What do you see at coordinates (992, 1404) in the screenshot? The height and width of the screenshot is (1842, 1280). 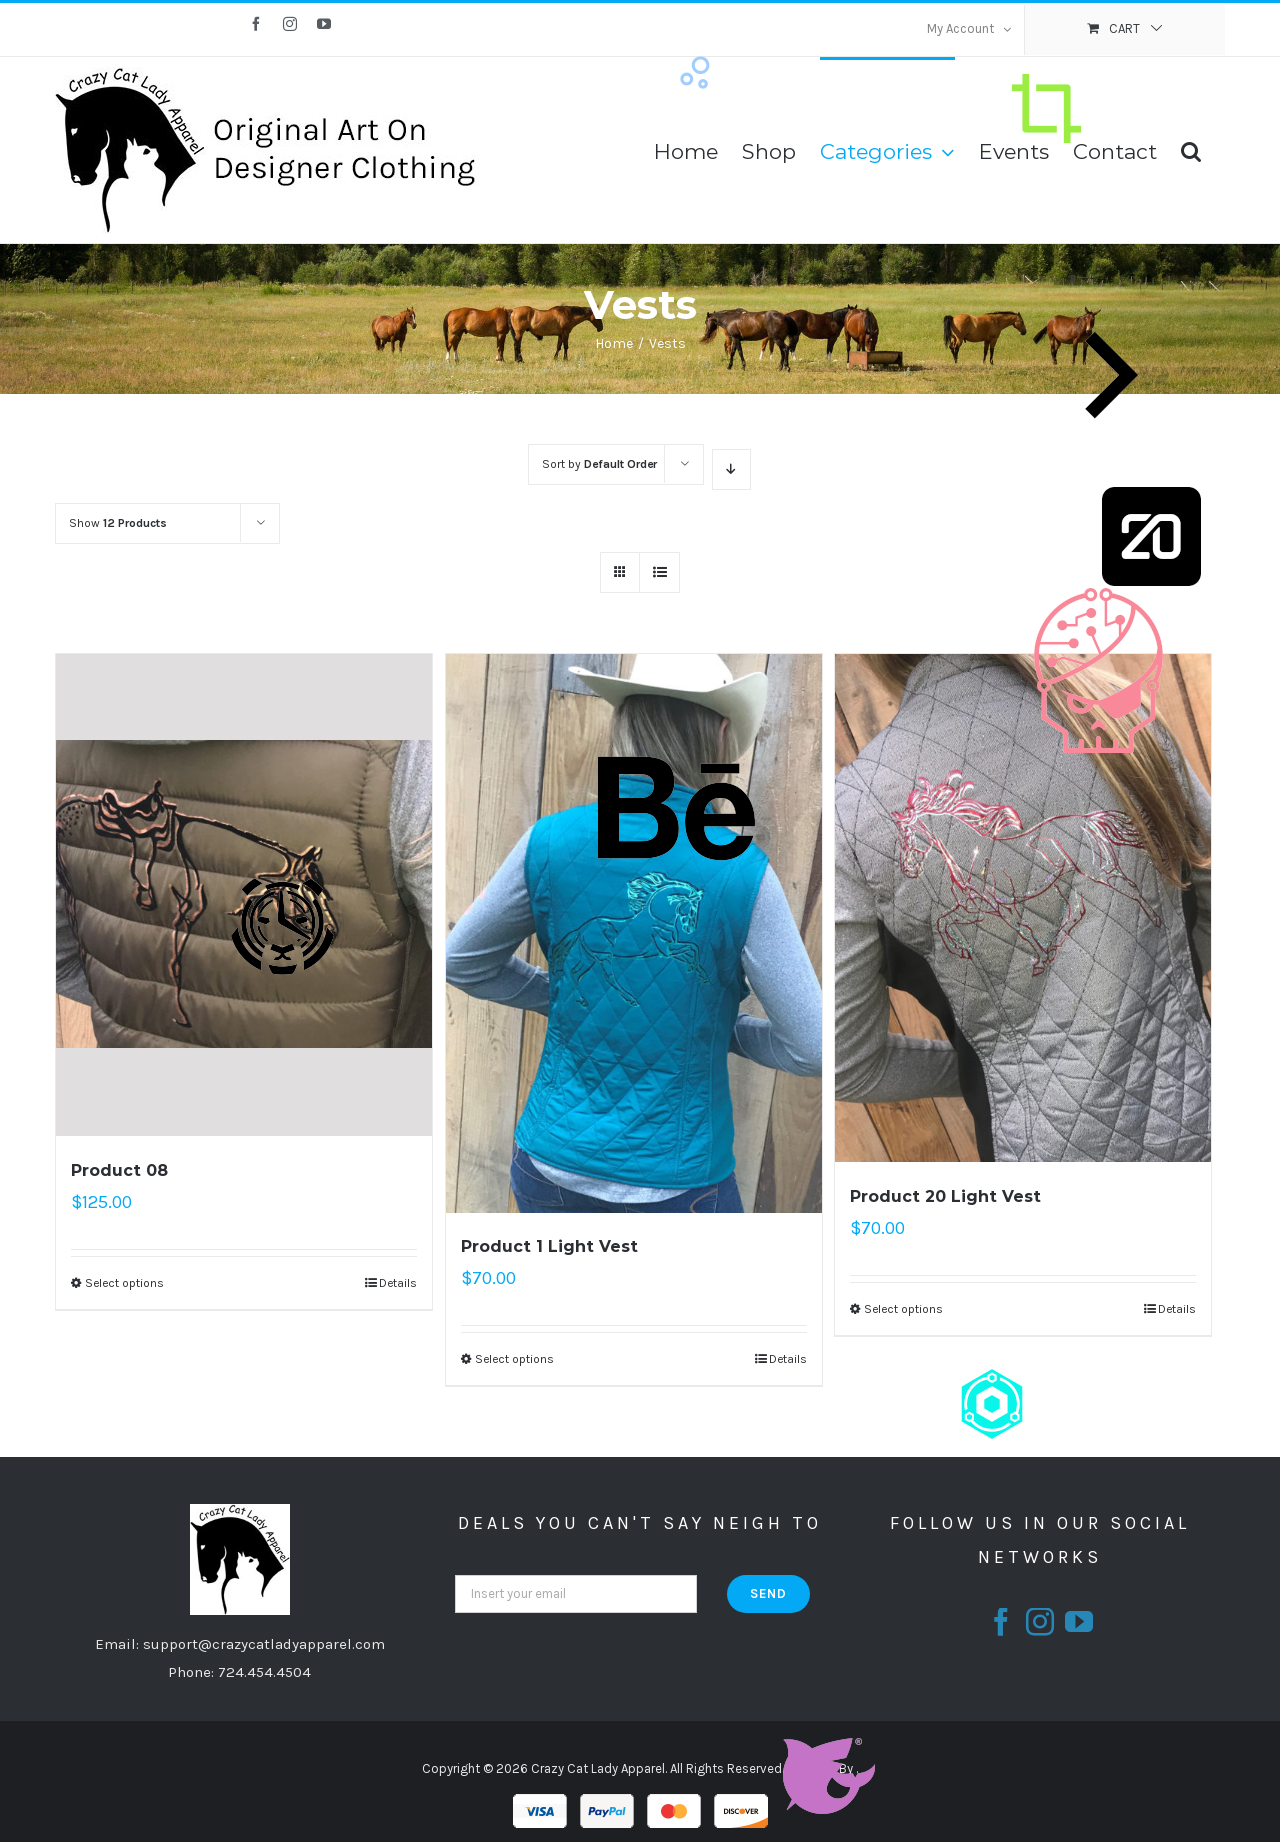 I see `open Nginx Proxy Manager dashboard` at bounding box center [992, 1404].